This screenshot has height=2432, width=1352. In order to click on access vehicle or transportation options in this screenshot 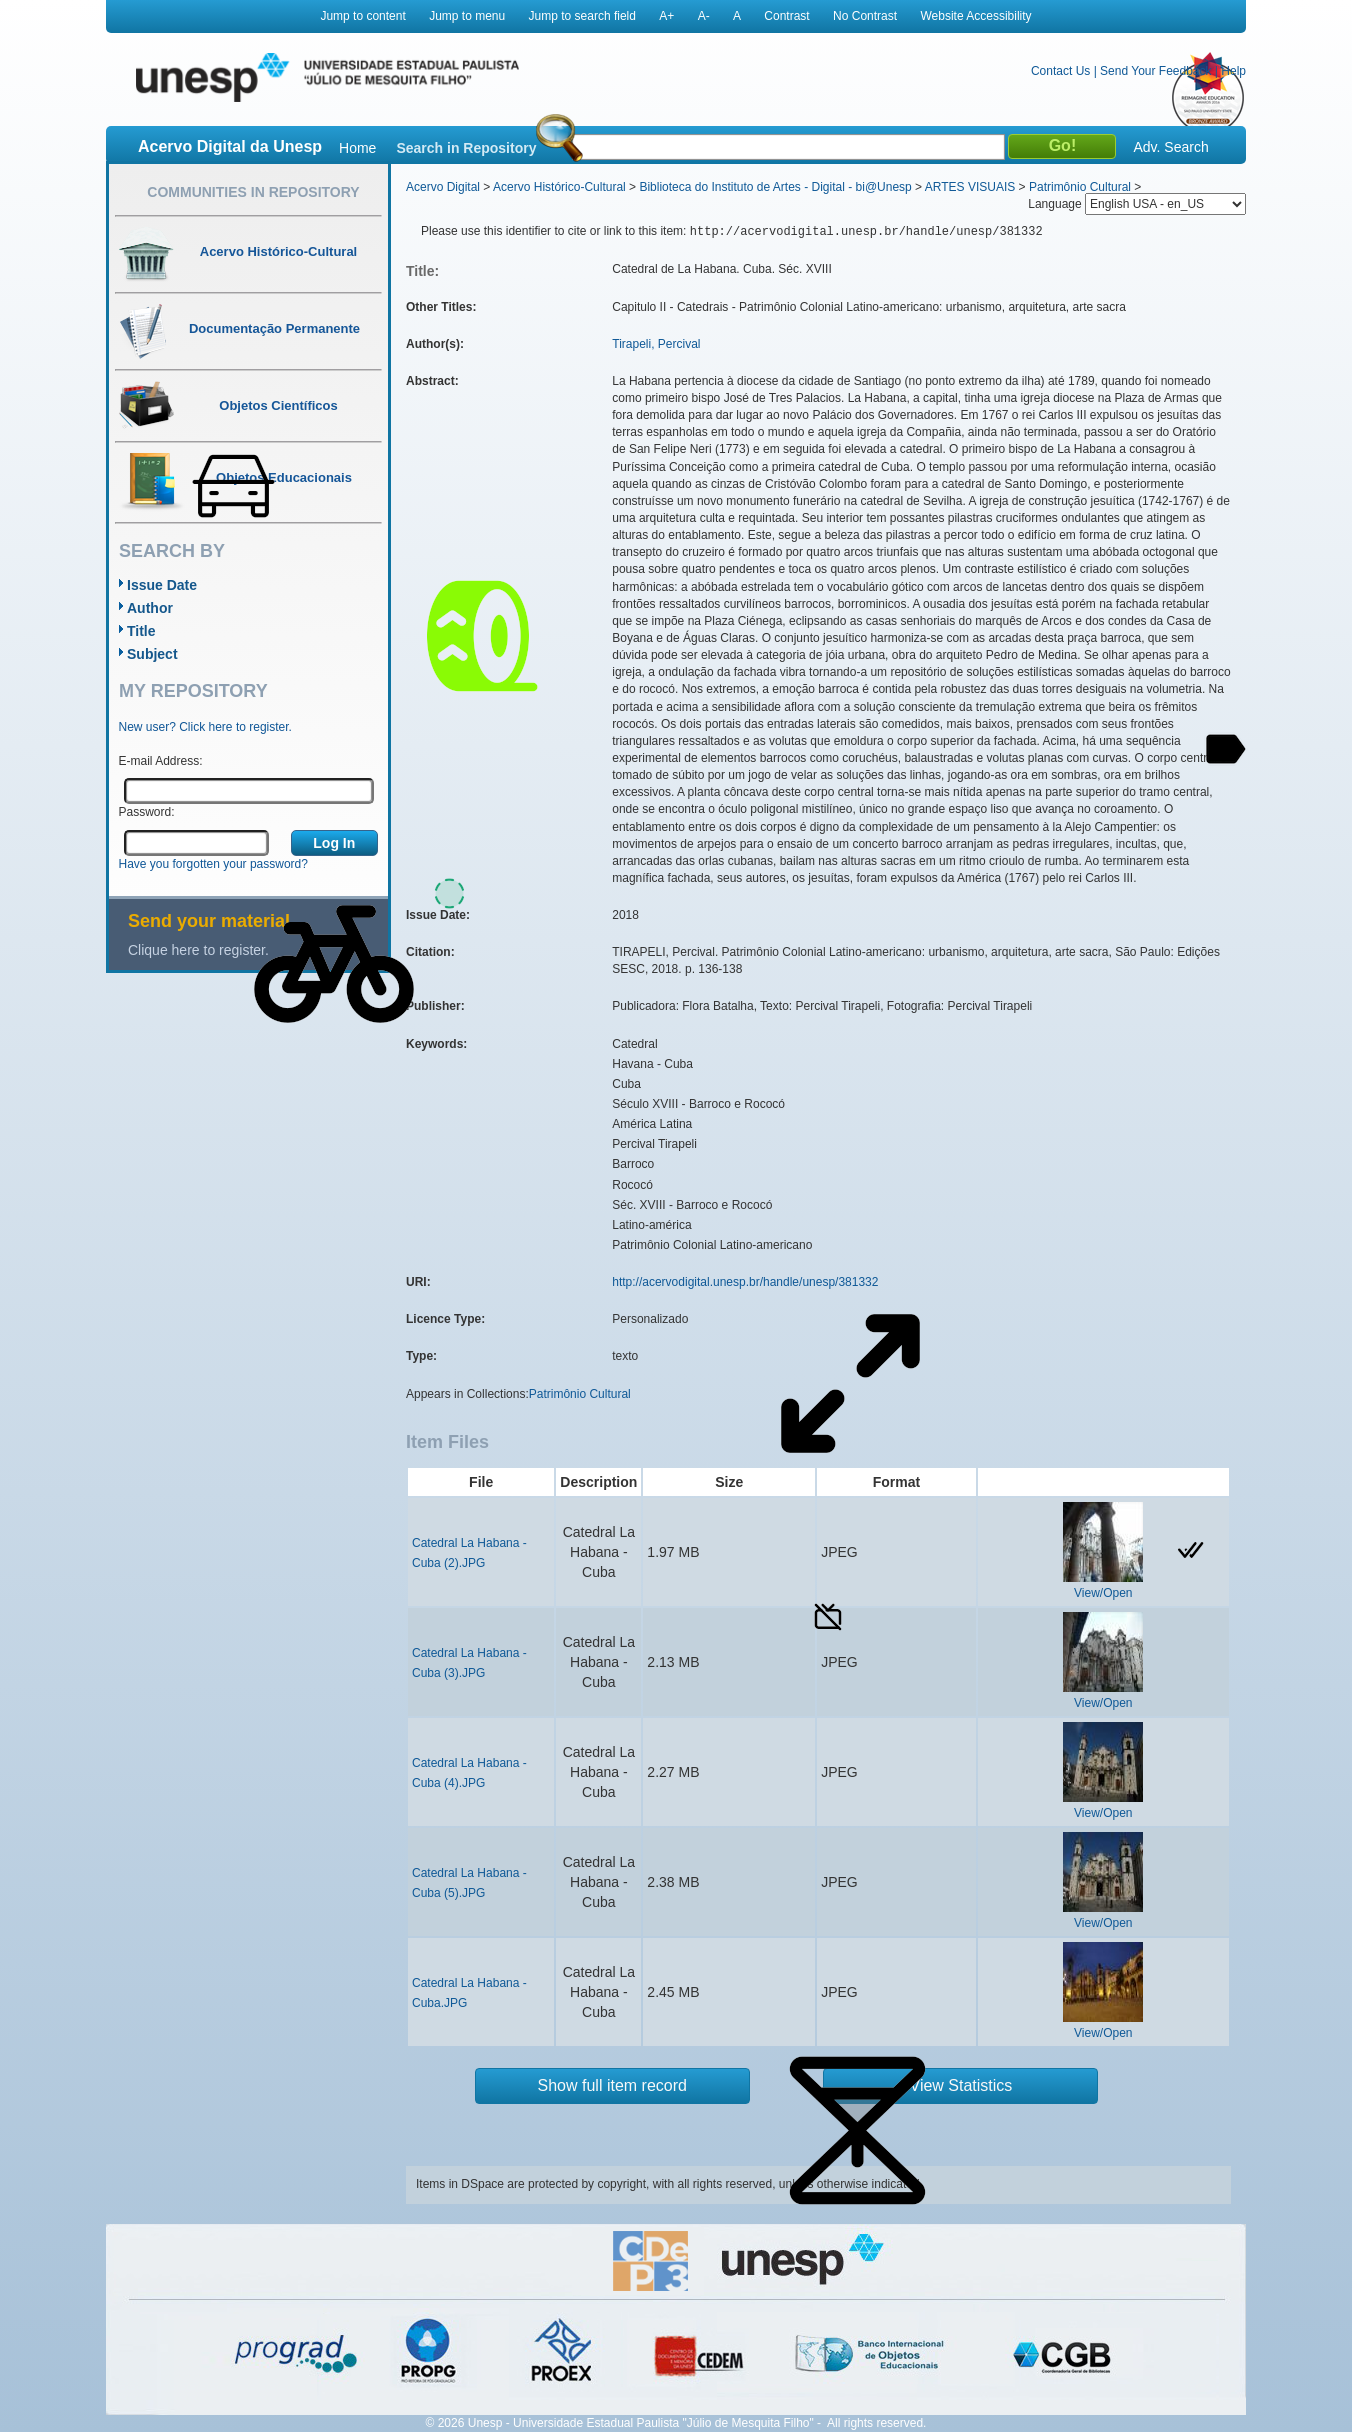, I will do `click(233, 487)`.